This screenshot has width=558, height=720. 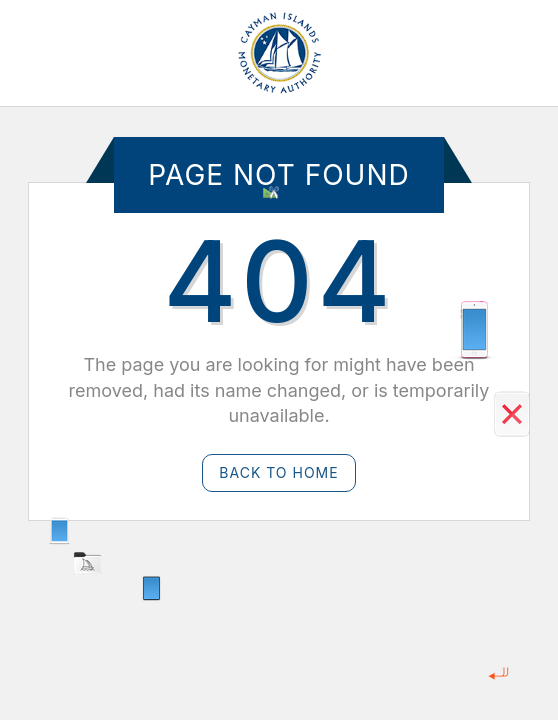 What do you see at coordinates (59, 528) in the screenshot?
I see `indicates a connected iPad mini device` at bounding box center [59, 528].